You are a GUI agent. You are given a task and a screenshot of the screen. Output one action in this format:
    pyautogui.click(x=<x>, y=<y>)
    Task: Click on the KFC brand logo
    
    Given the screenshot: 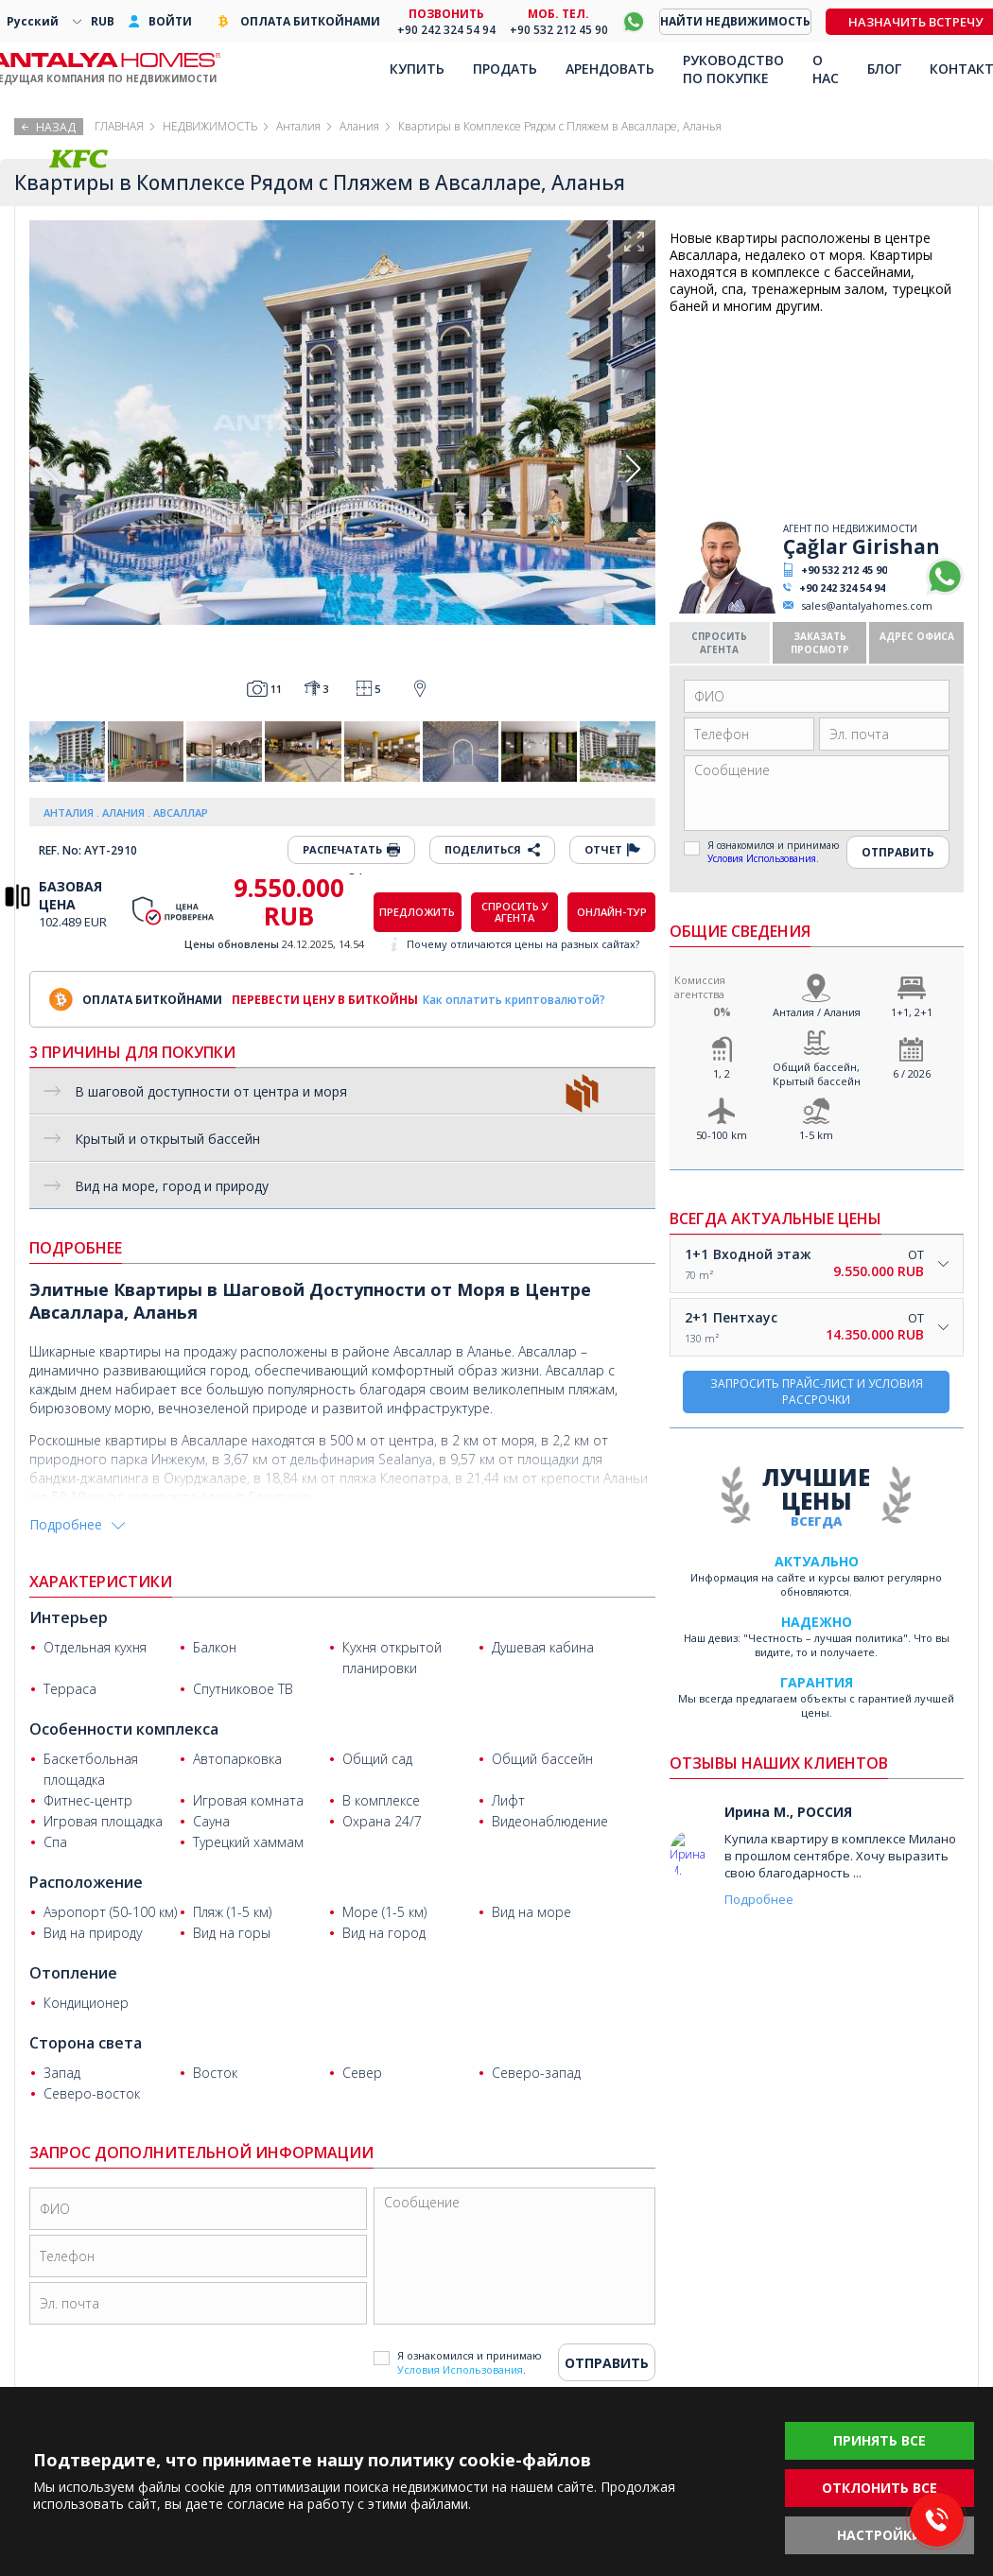 What is the action you would take?
    pyautogui.click(x=78, y=159)
    